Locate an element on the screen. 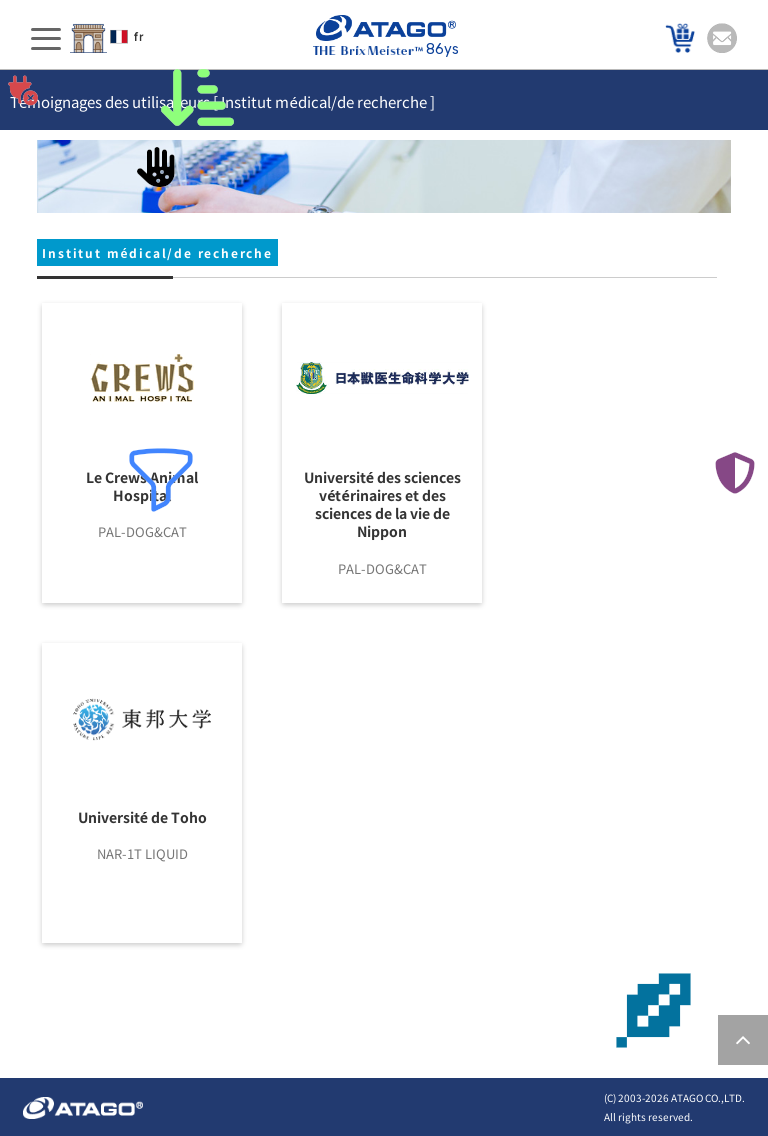 The height and width of the screenshot is (1136, 768). sort items in ascending order is located at coordinates (197, 97).